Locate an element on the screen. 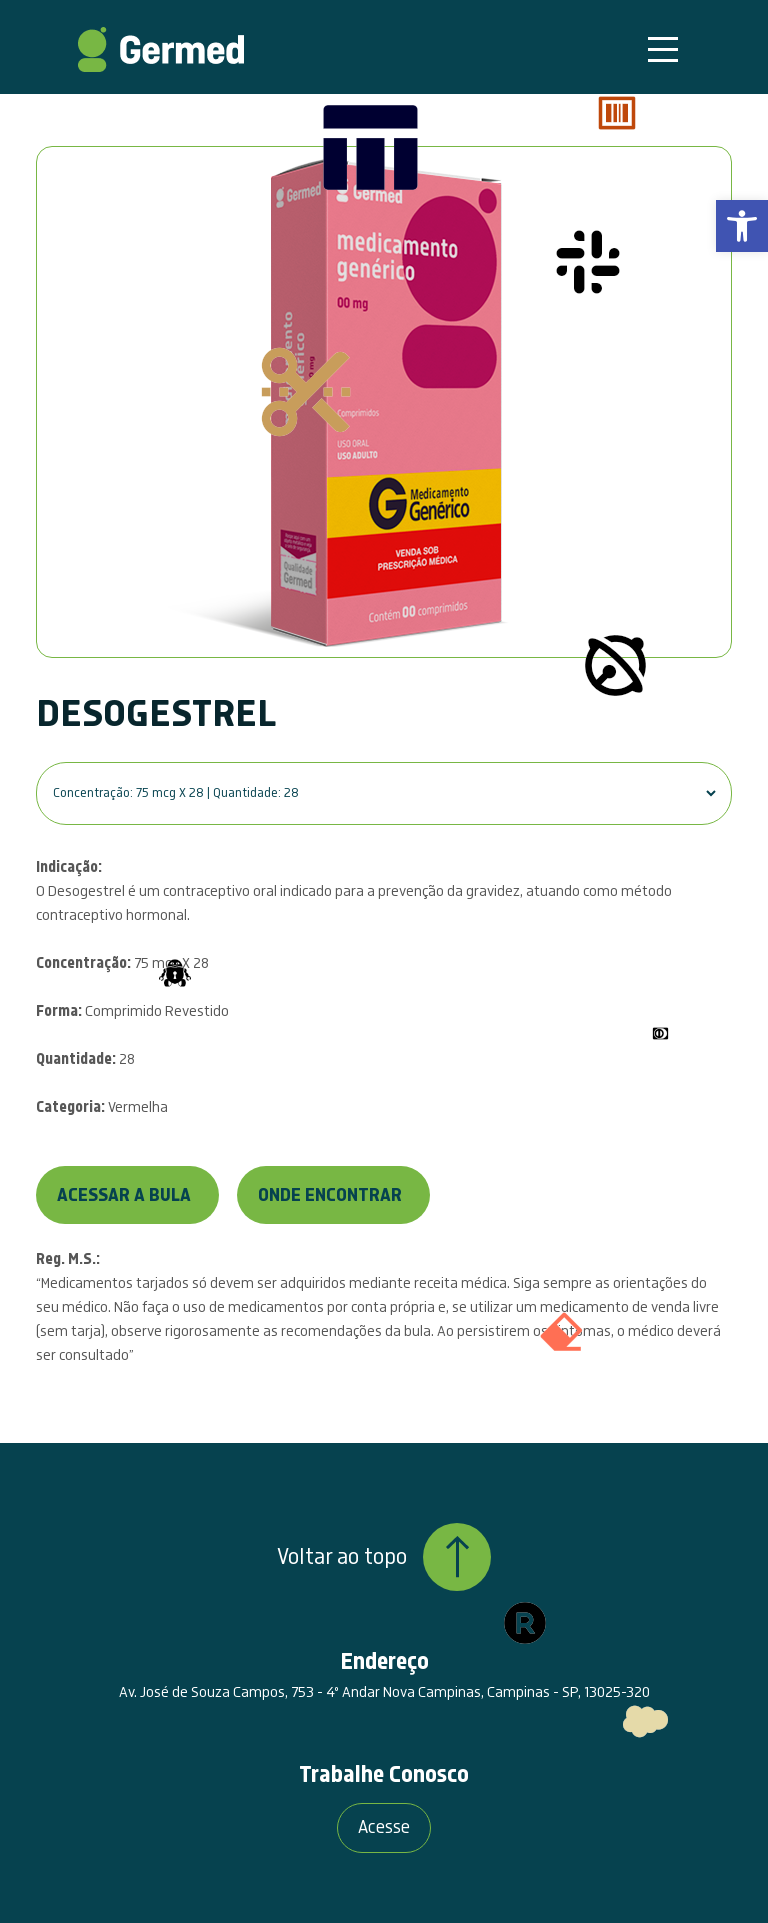 Image resolution: width=768 pixels, height=1923 pixels. view notifications is located at coordinates (615, 665).